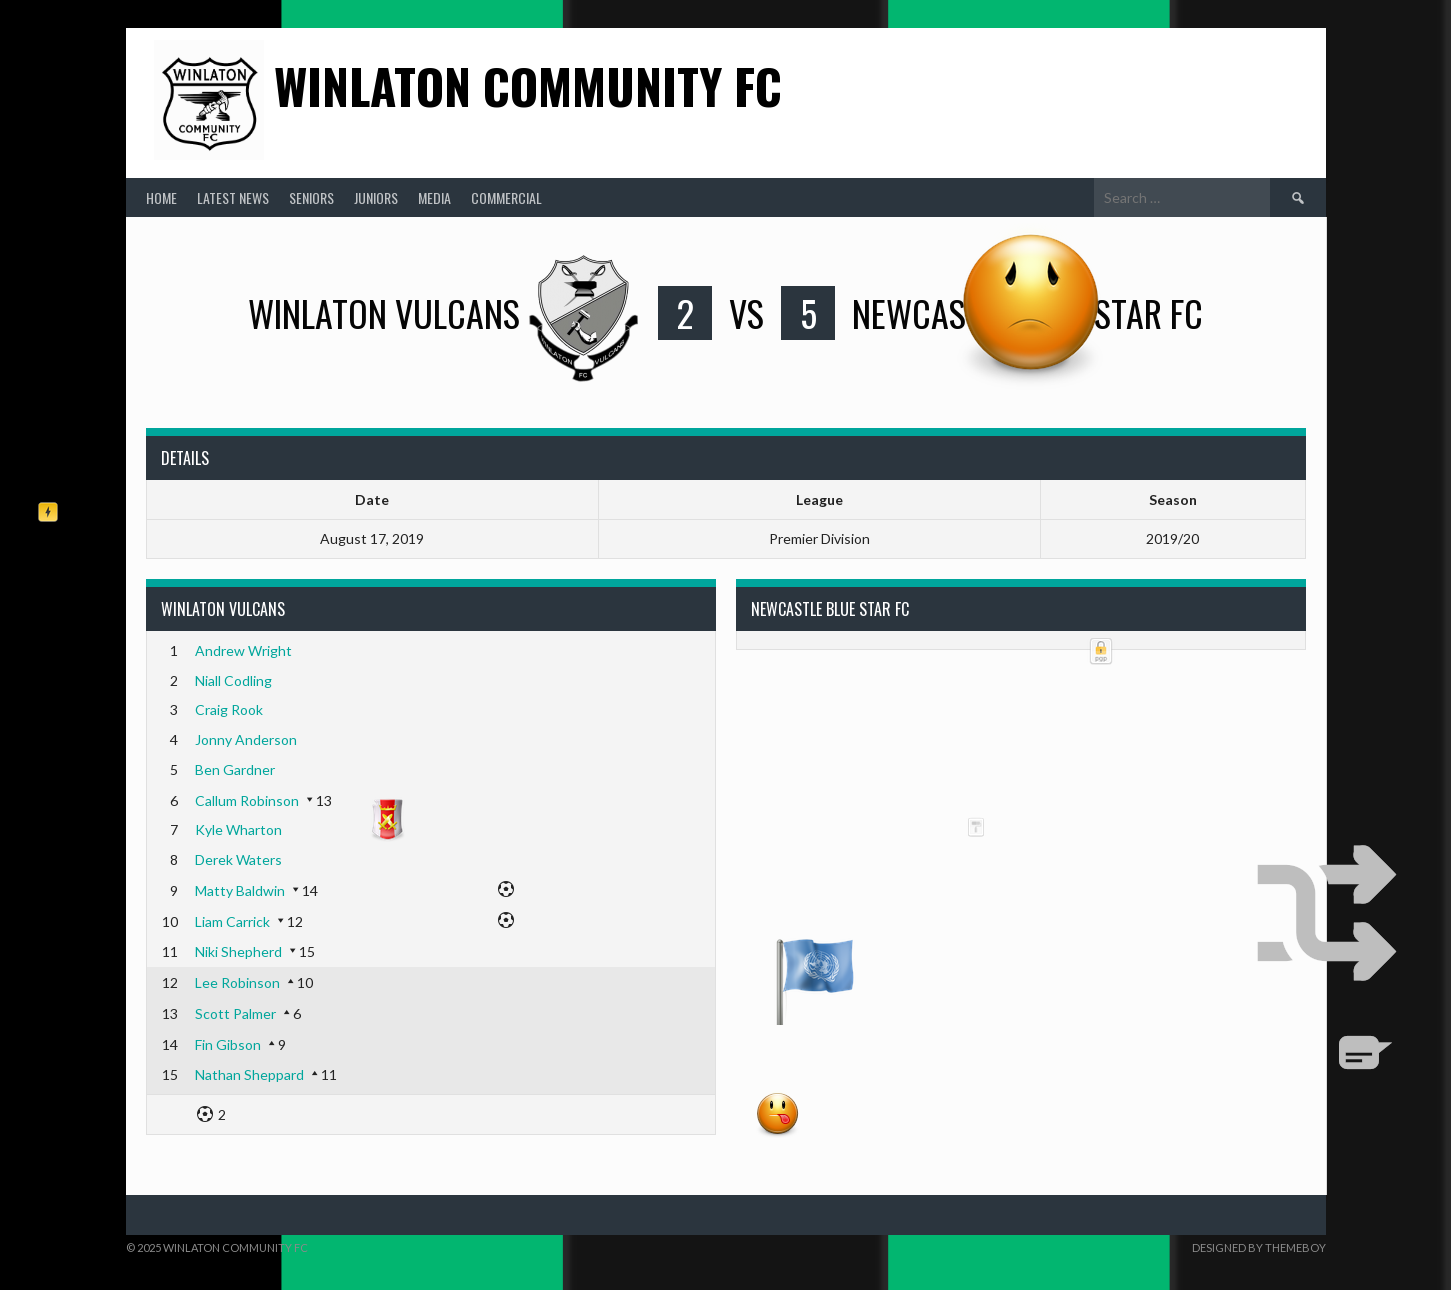  What do you see at coordinates (48, 512) in the screenshot?
I see `access power and battery settings` at bounding box center [48, 512].